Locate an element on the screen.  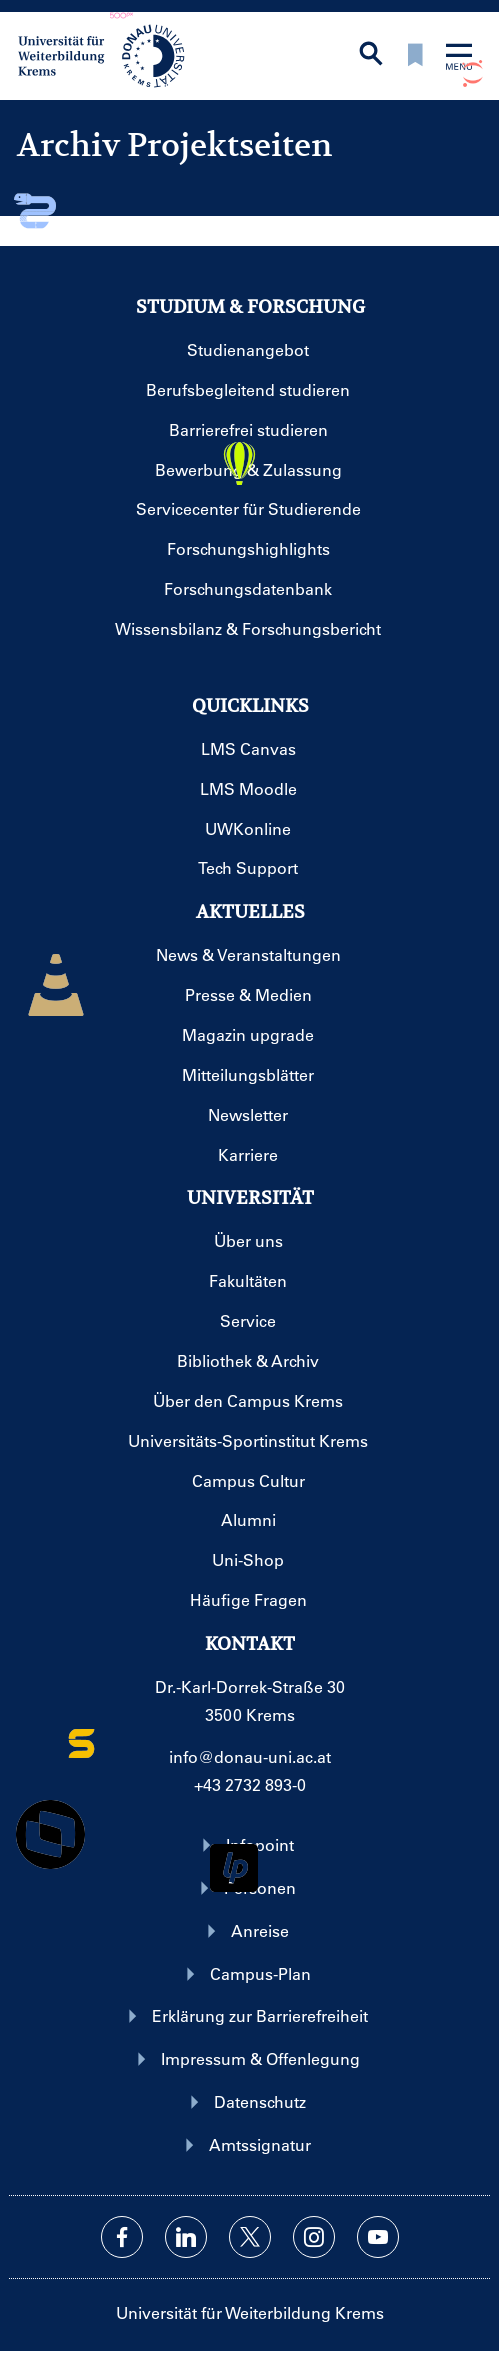
pyscaffold python project scaffolding tool logo is located at coordinates (35, 211).